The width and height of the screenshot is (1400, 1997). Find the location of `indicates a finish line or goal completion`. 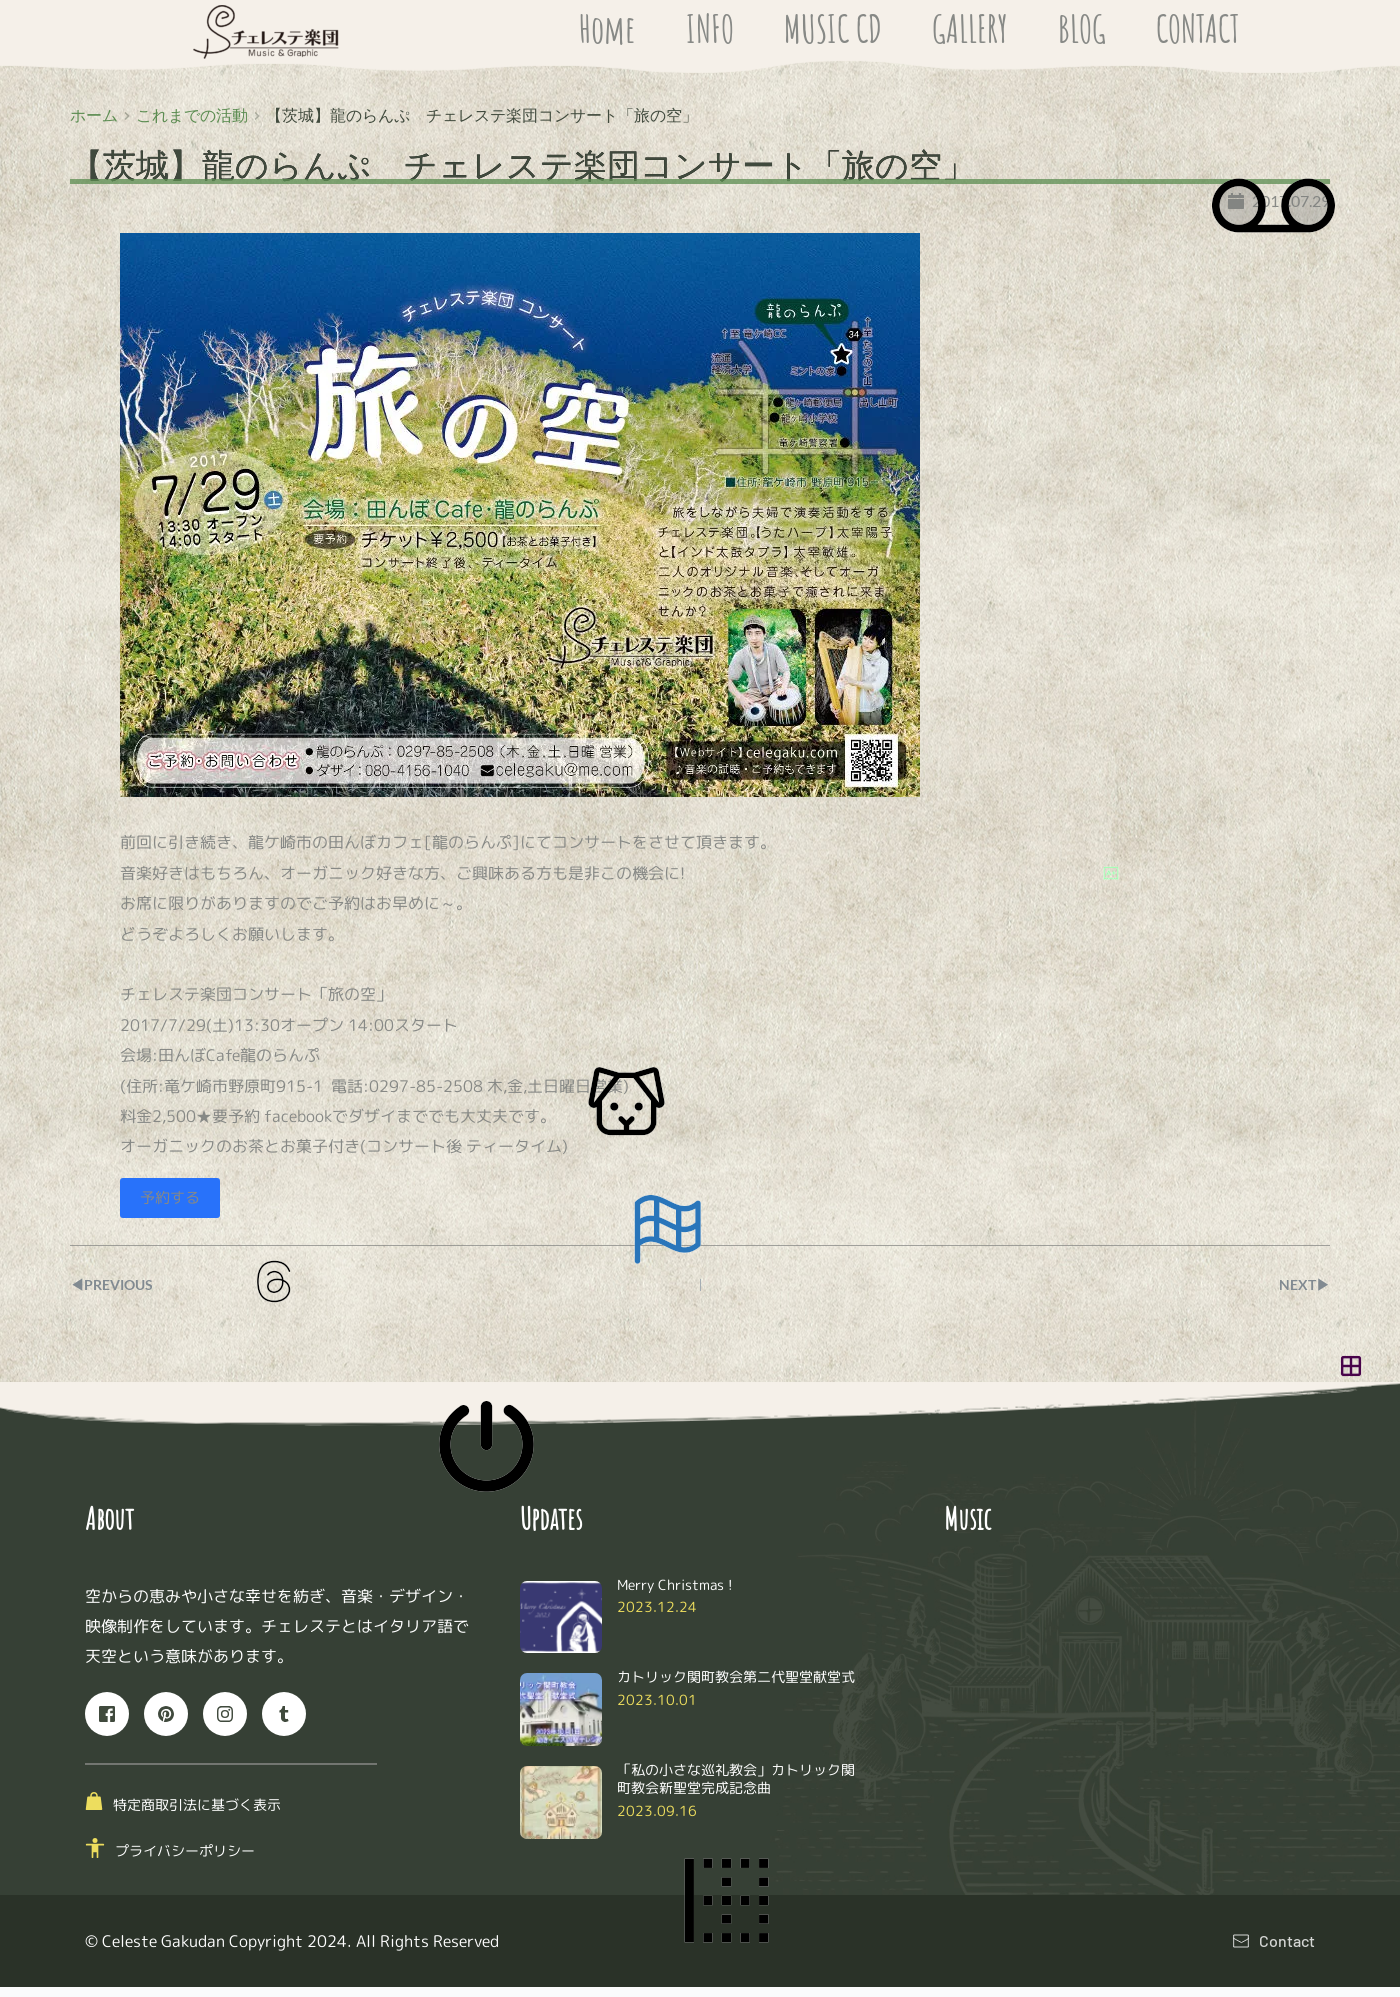

indicates a finish line or goal completion is located at coordinates (665, 1228).